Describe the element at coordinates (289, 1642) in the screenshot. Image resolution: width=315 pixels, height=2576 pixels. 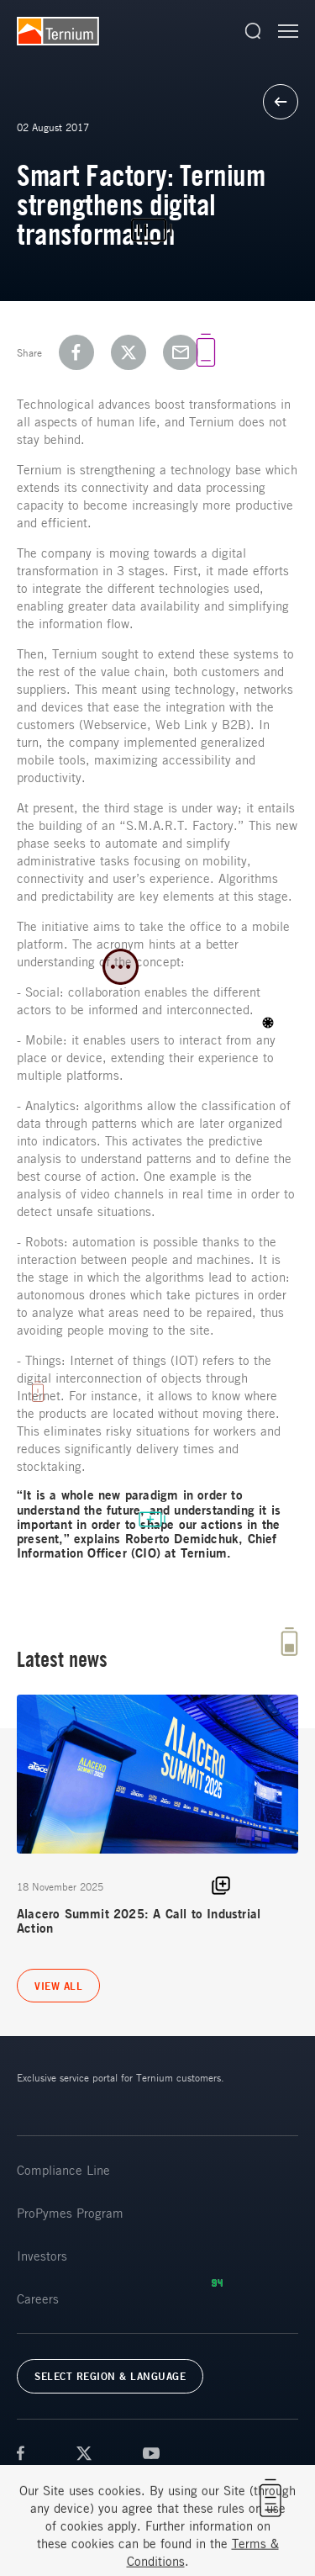
I see `indicates medium battery level` at that location.